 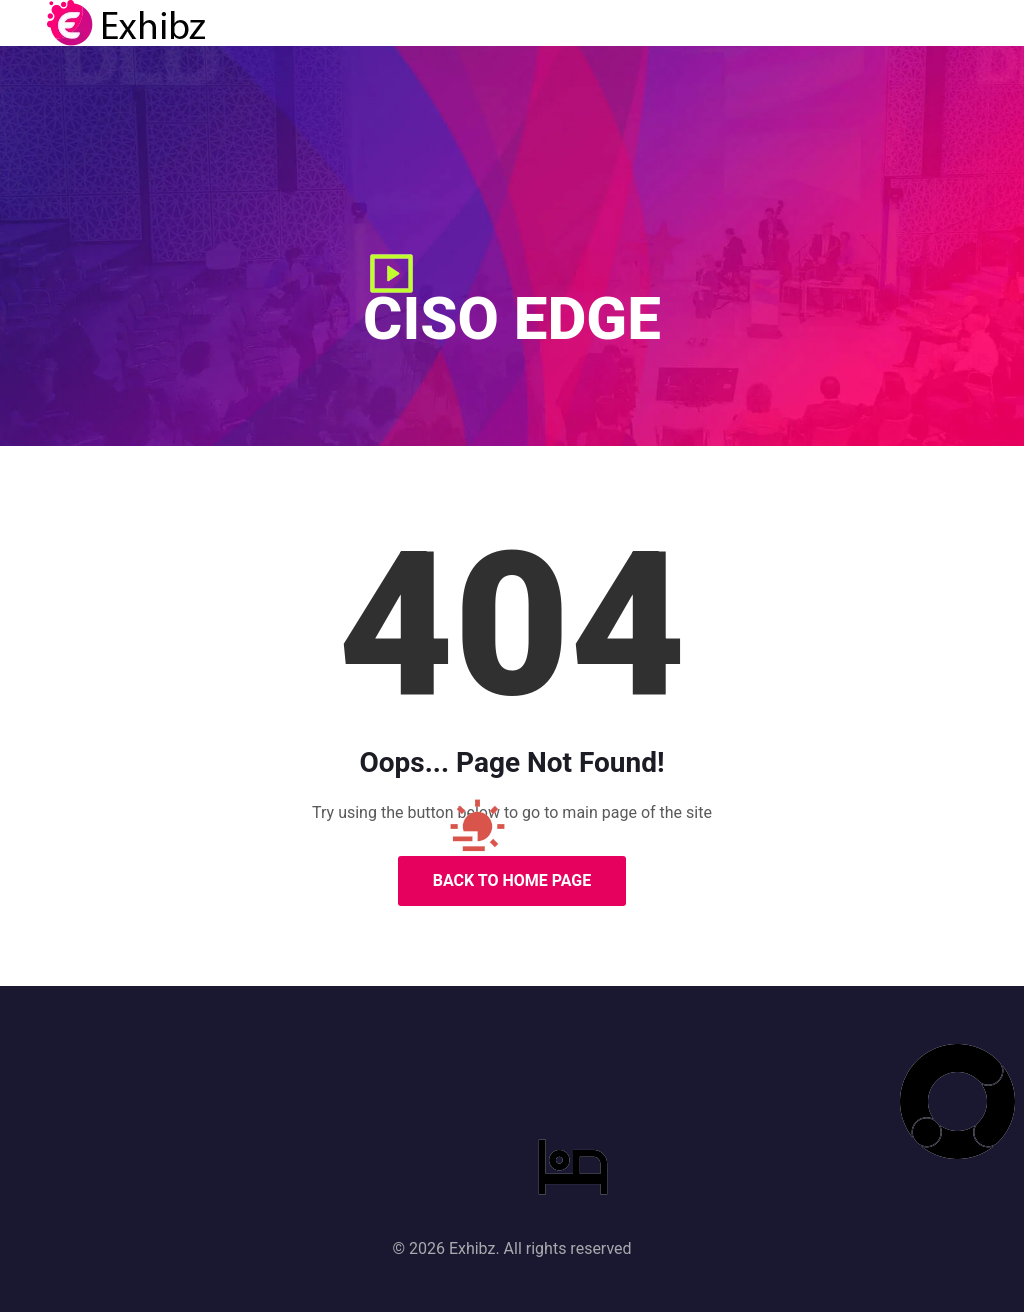 I want to click on play a video or movie, so click(x=391, y=273).